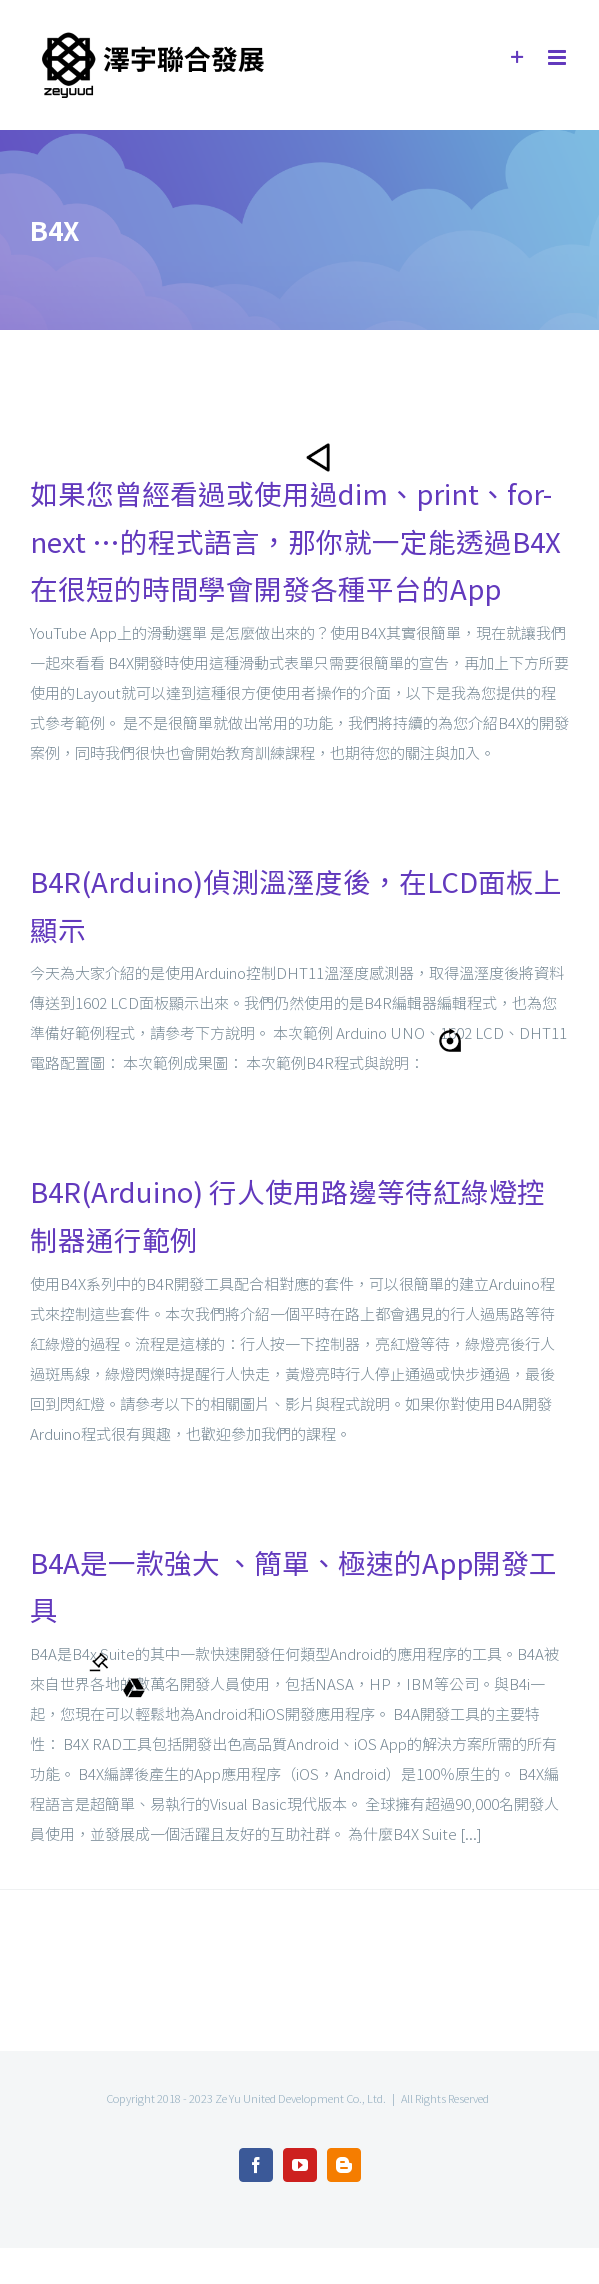 The height and width of the screenshot is (2284, 599). What do you see at coordinates (134, 1688) in the screenshot?
I see `open Google Drive` at bounding box center [134, 1688].